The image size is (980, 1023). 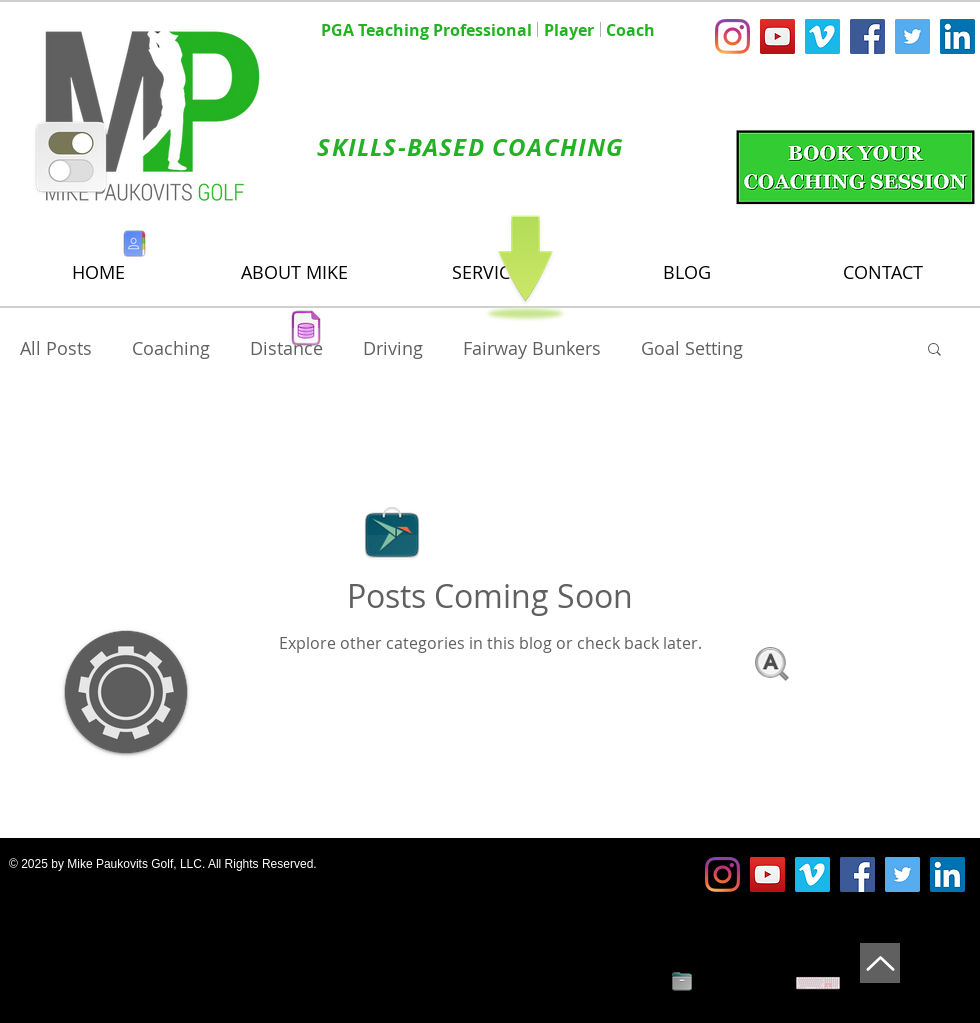 What do you see at coordinates (818, 983) in the screenshot?
I see `connect a bluetooth keyboard` at bounding box center [818, 983].